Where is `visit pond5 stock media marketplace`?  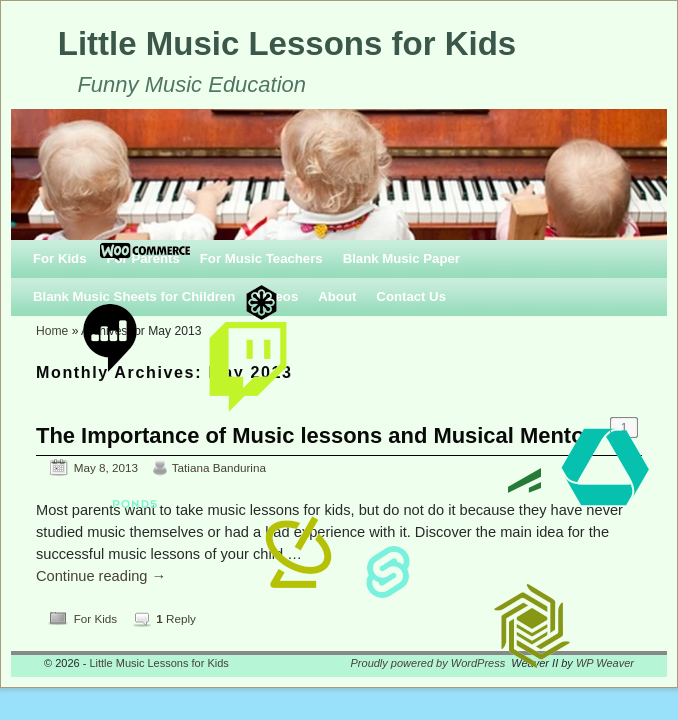
visit pond5 stock media marketplace is located at coordinates (135, 504).